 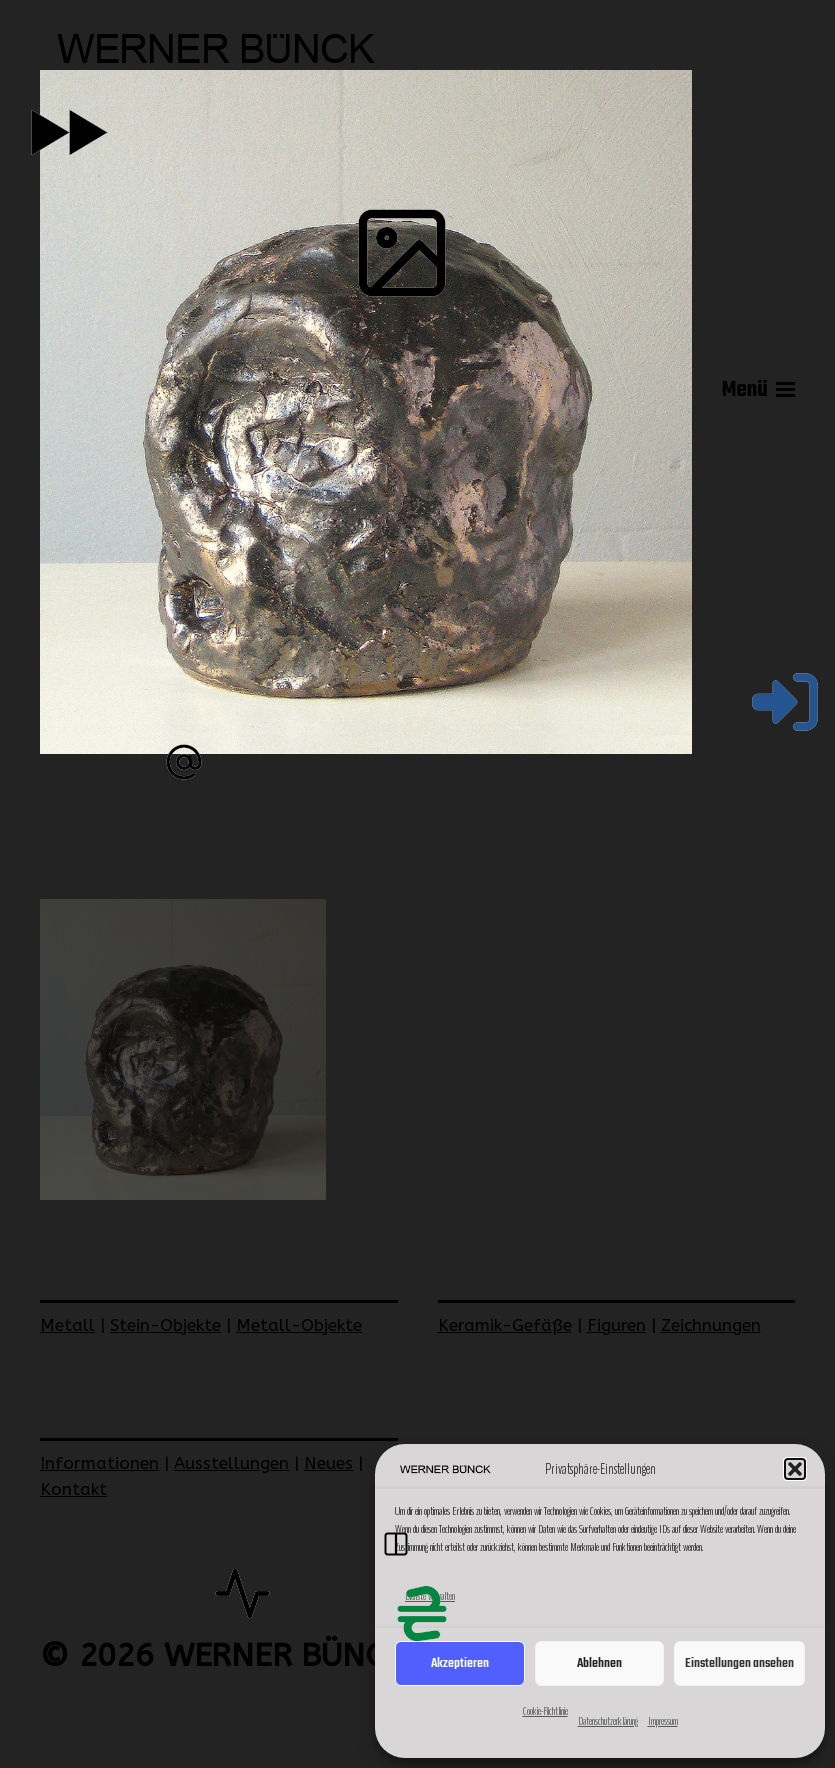 What do you see at coordinates (184, 762) in the screenshot?
I see `mention a user in a post or comment` at bounding box center [184, 762].